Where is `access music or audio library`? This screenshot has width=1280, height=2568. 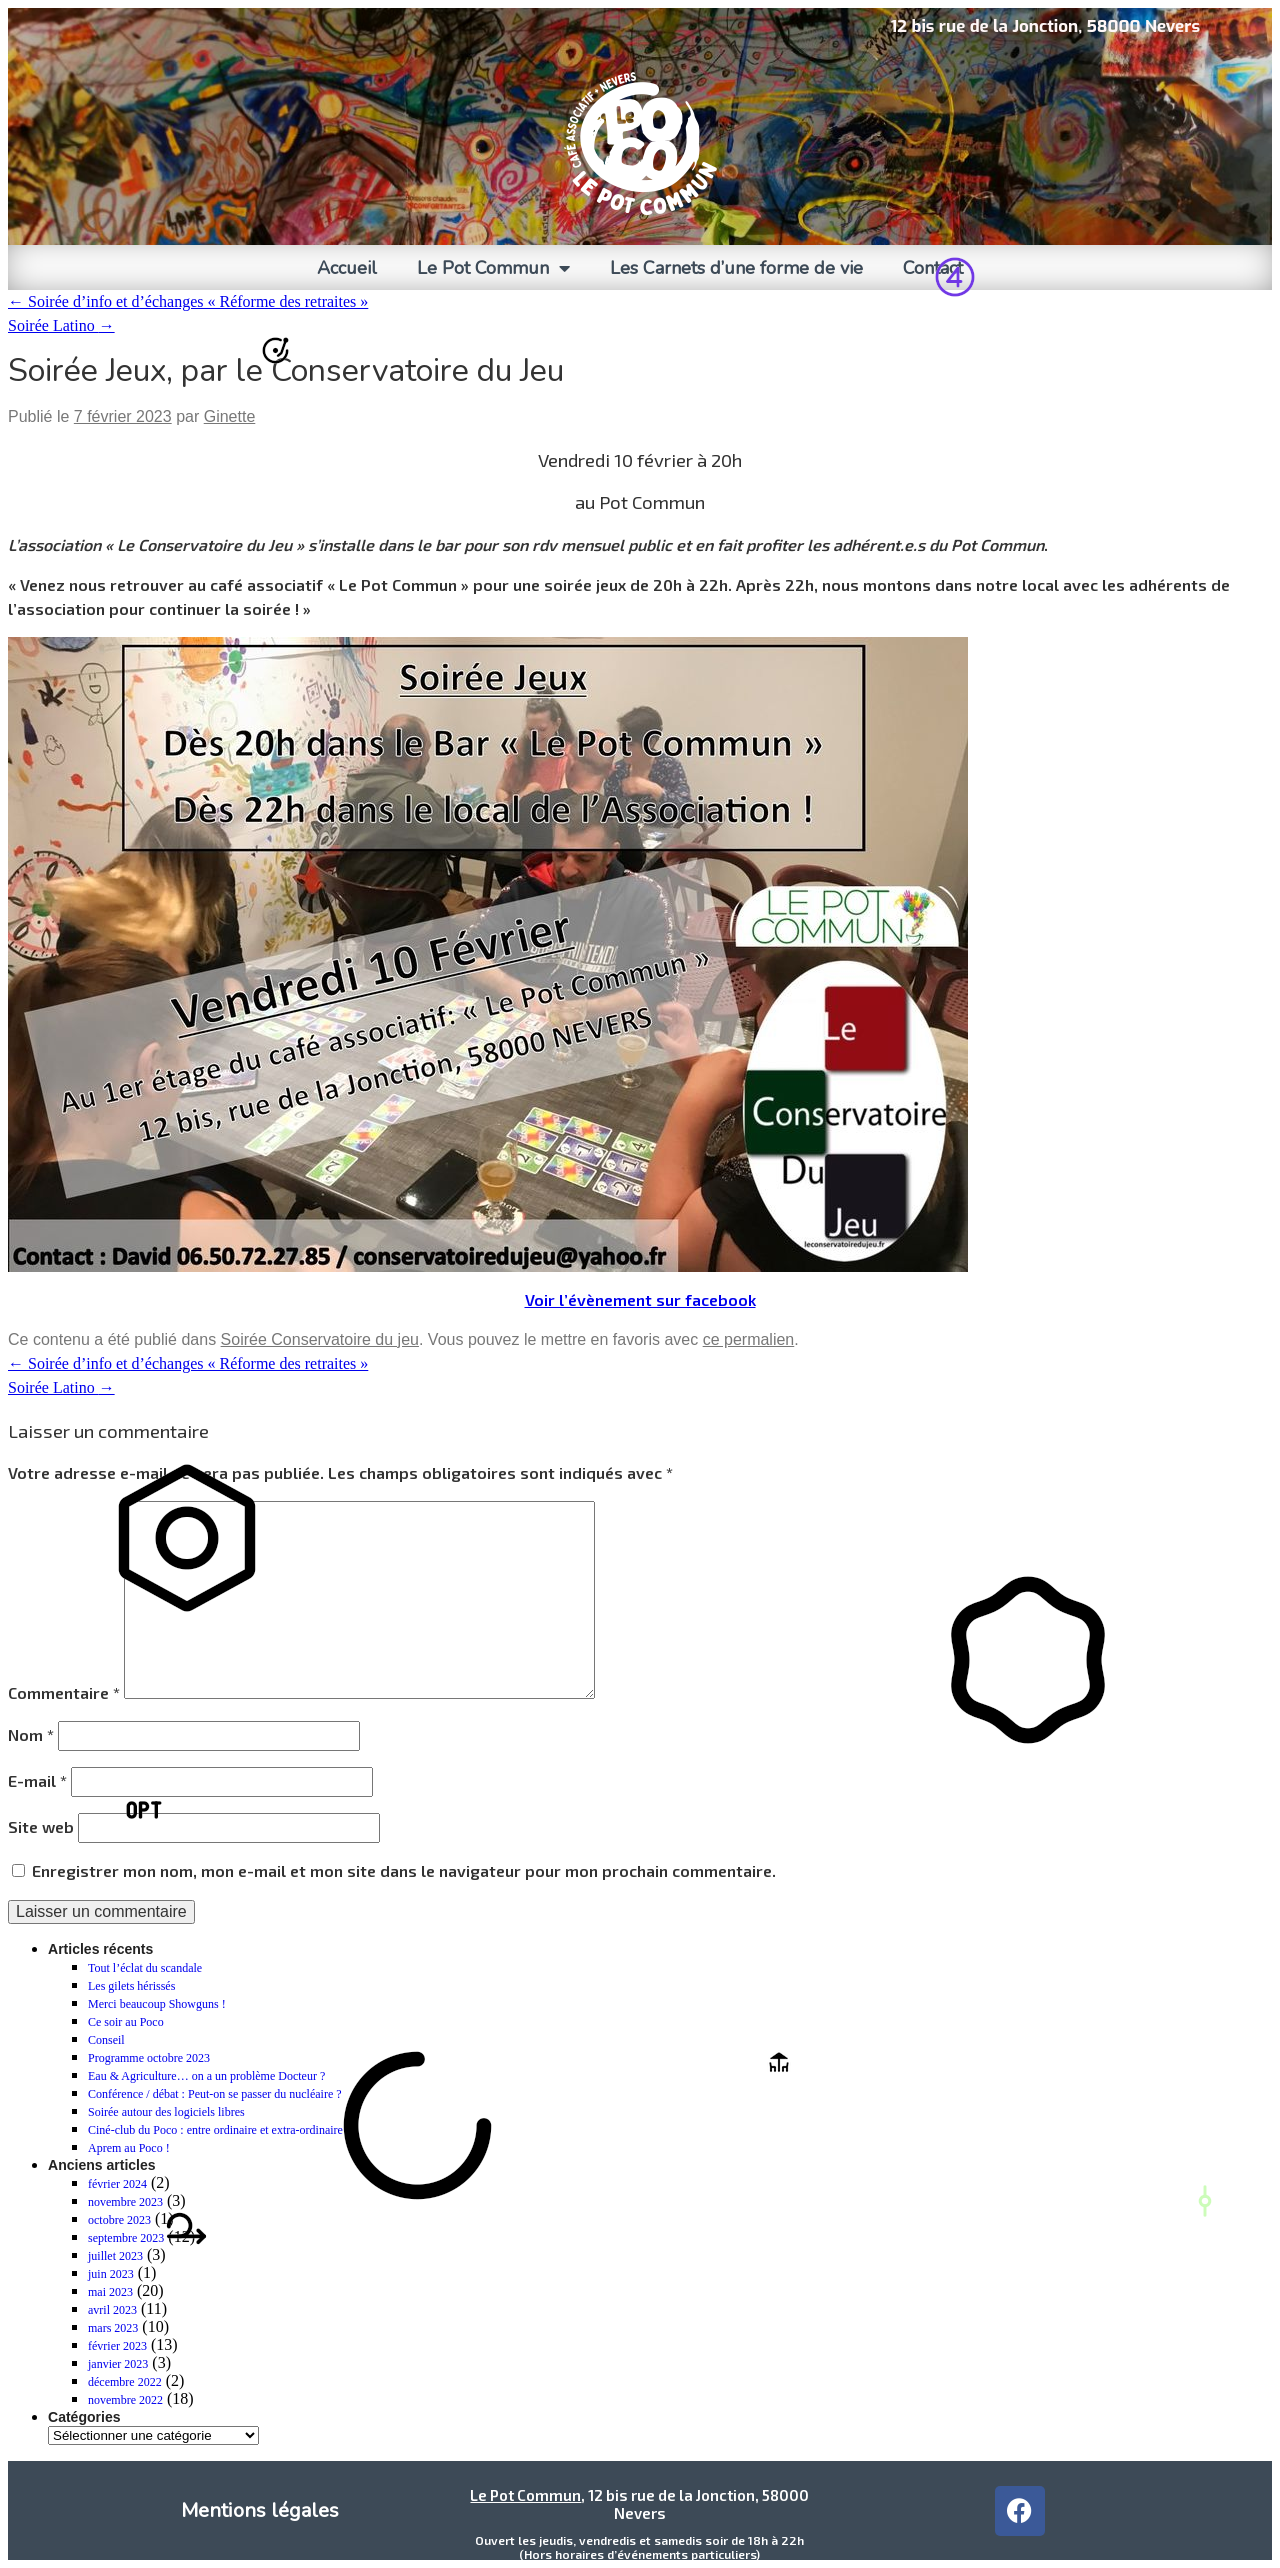
access music or audio library is located at coordinates (275, 350).